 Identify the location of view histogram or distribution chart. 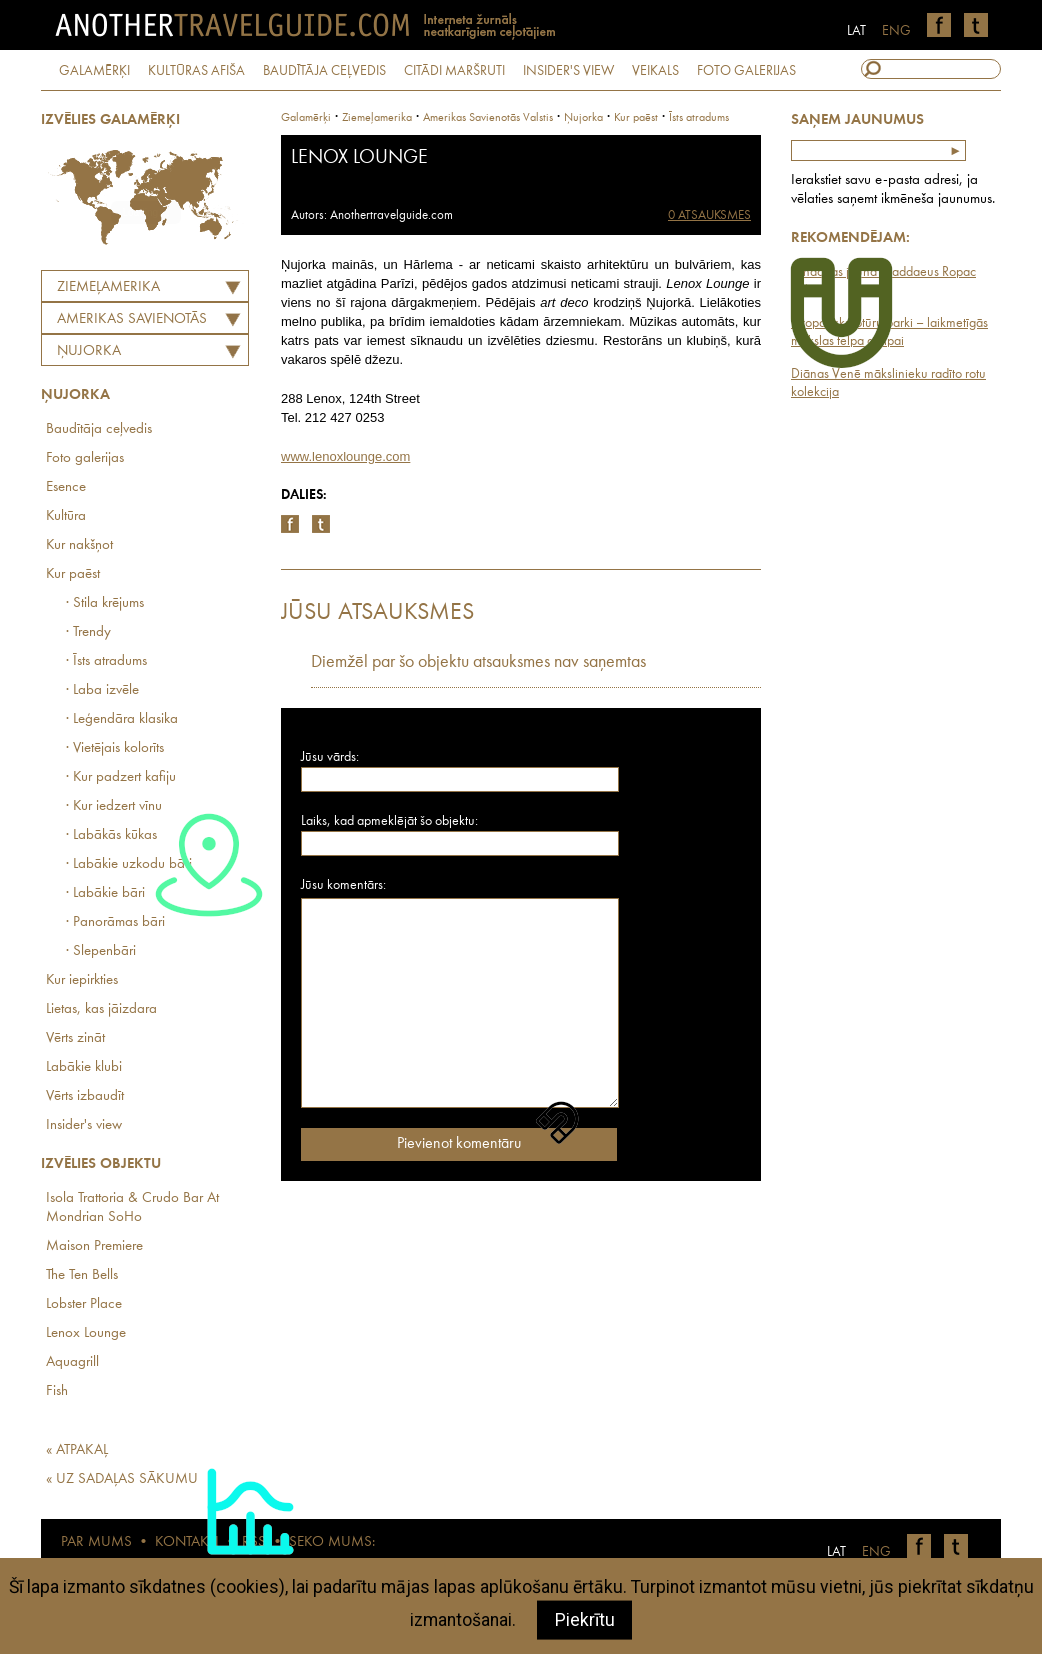
(250, 1511).